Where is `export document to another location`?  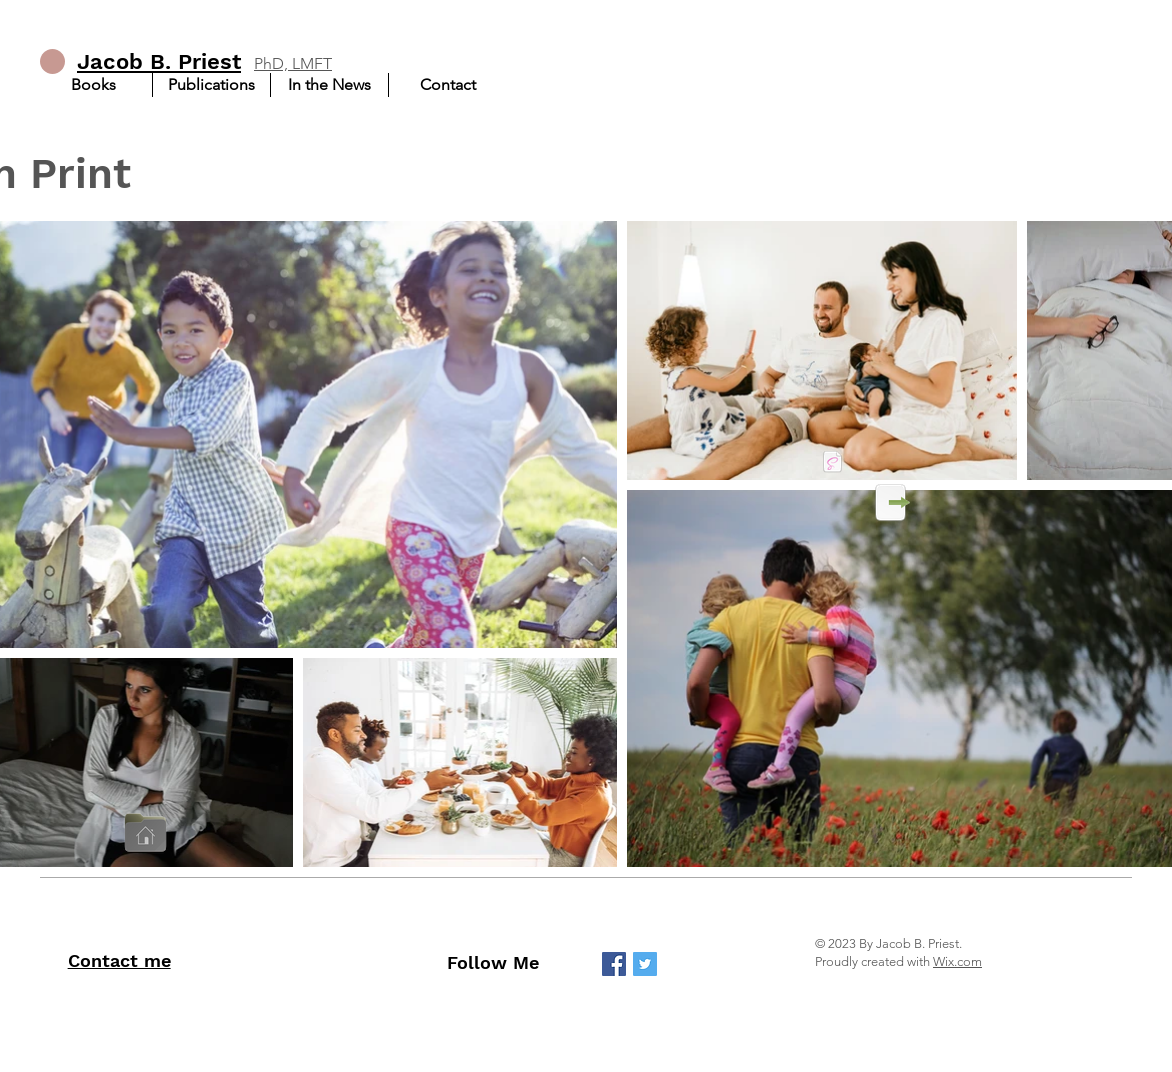
export document to another location is located at coordinates (890, 502).